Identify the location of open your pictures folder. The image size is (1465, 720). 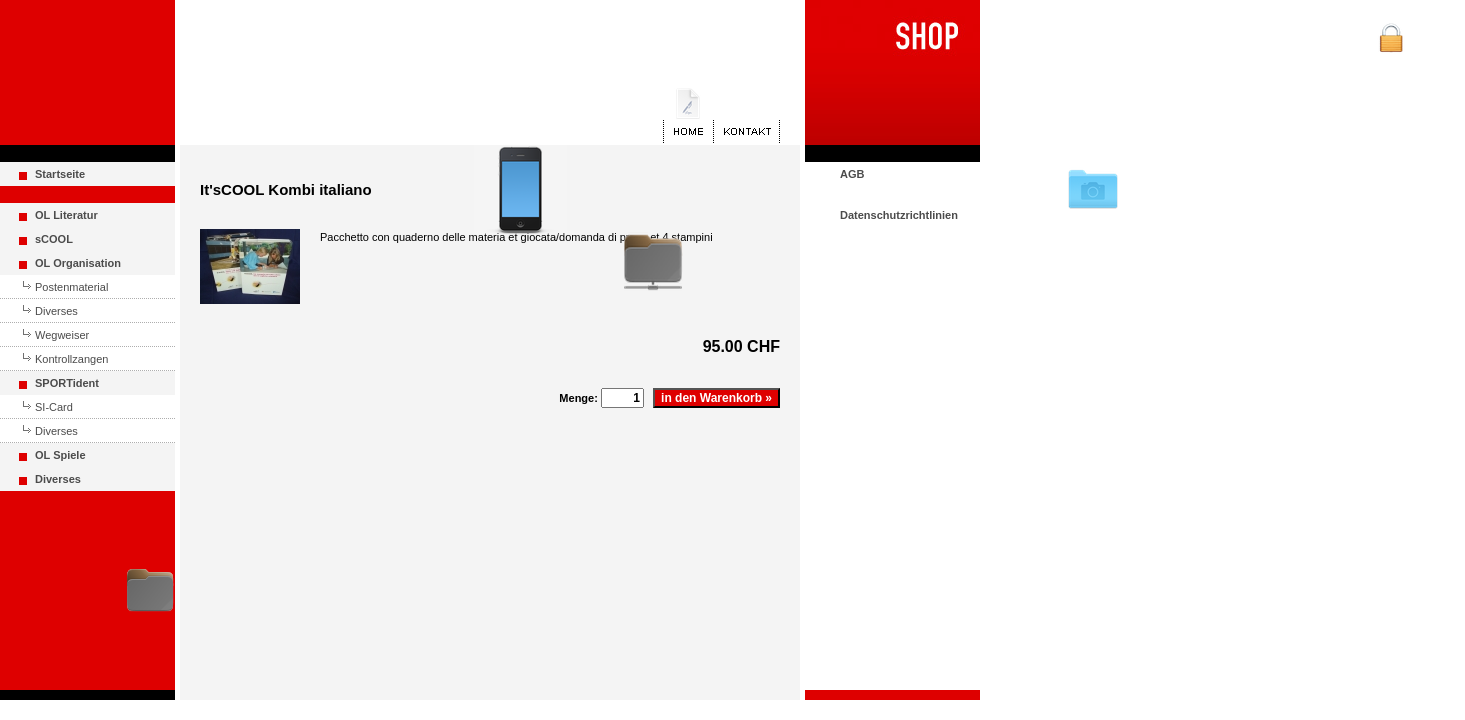
(1093, 189).